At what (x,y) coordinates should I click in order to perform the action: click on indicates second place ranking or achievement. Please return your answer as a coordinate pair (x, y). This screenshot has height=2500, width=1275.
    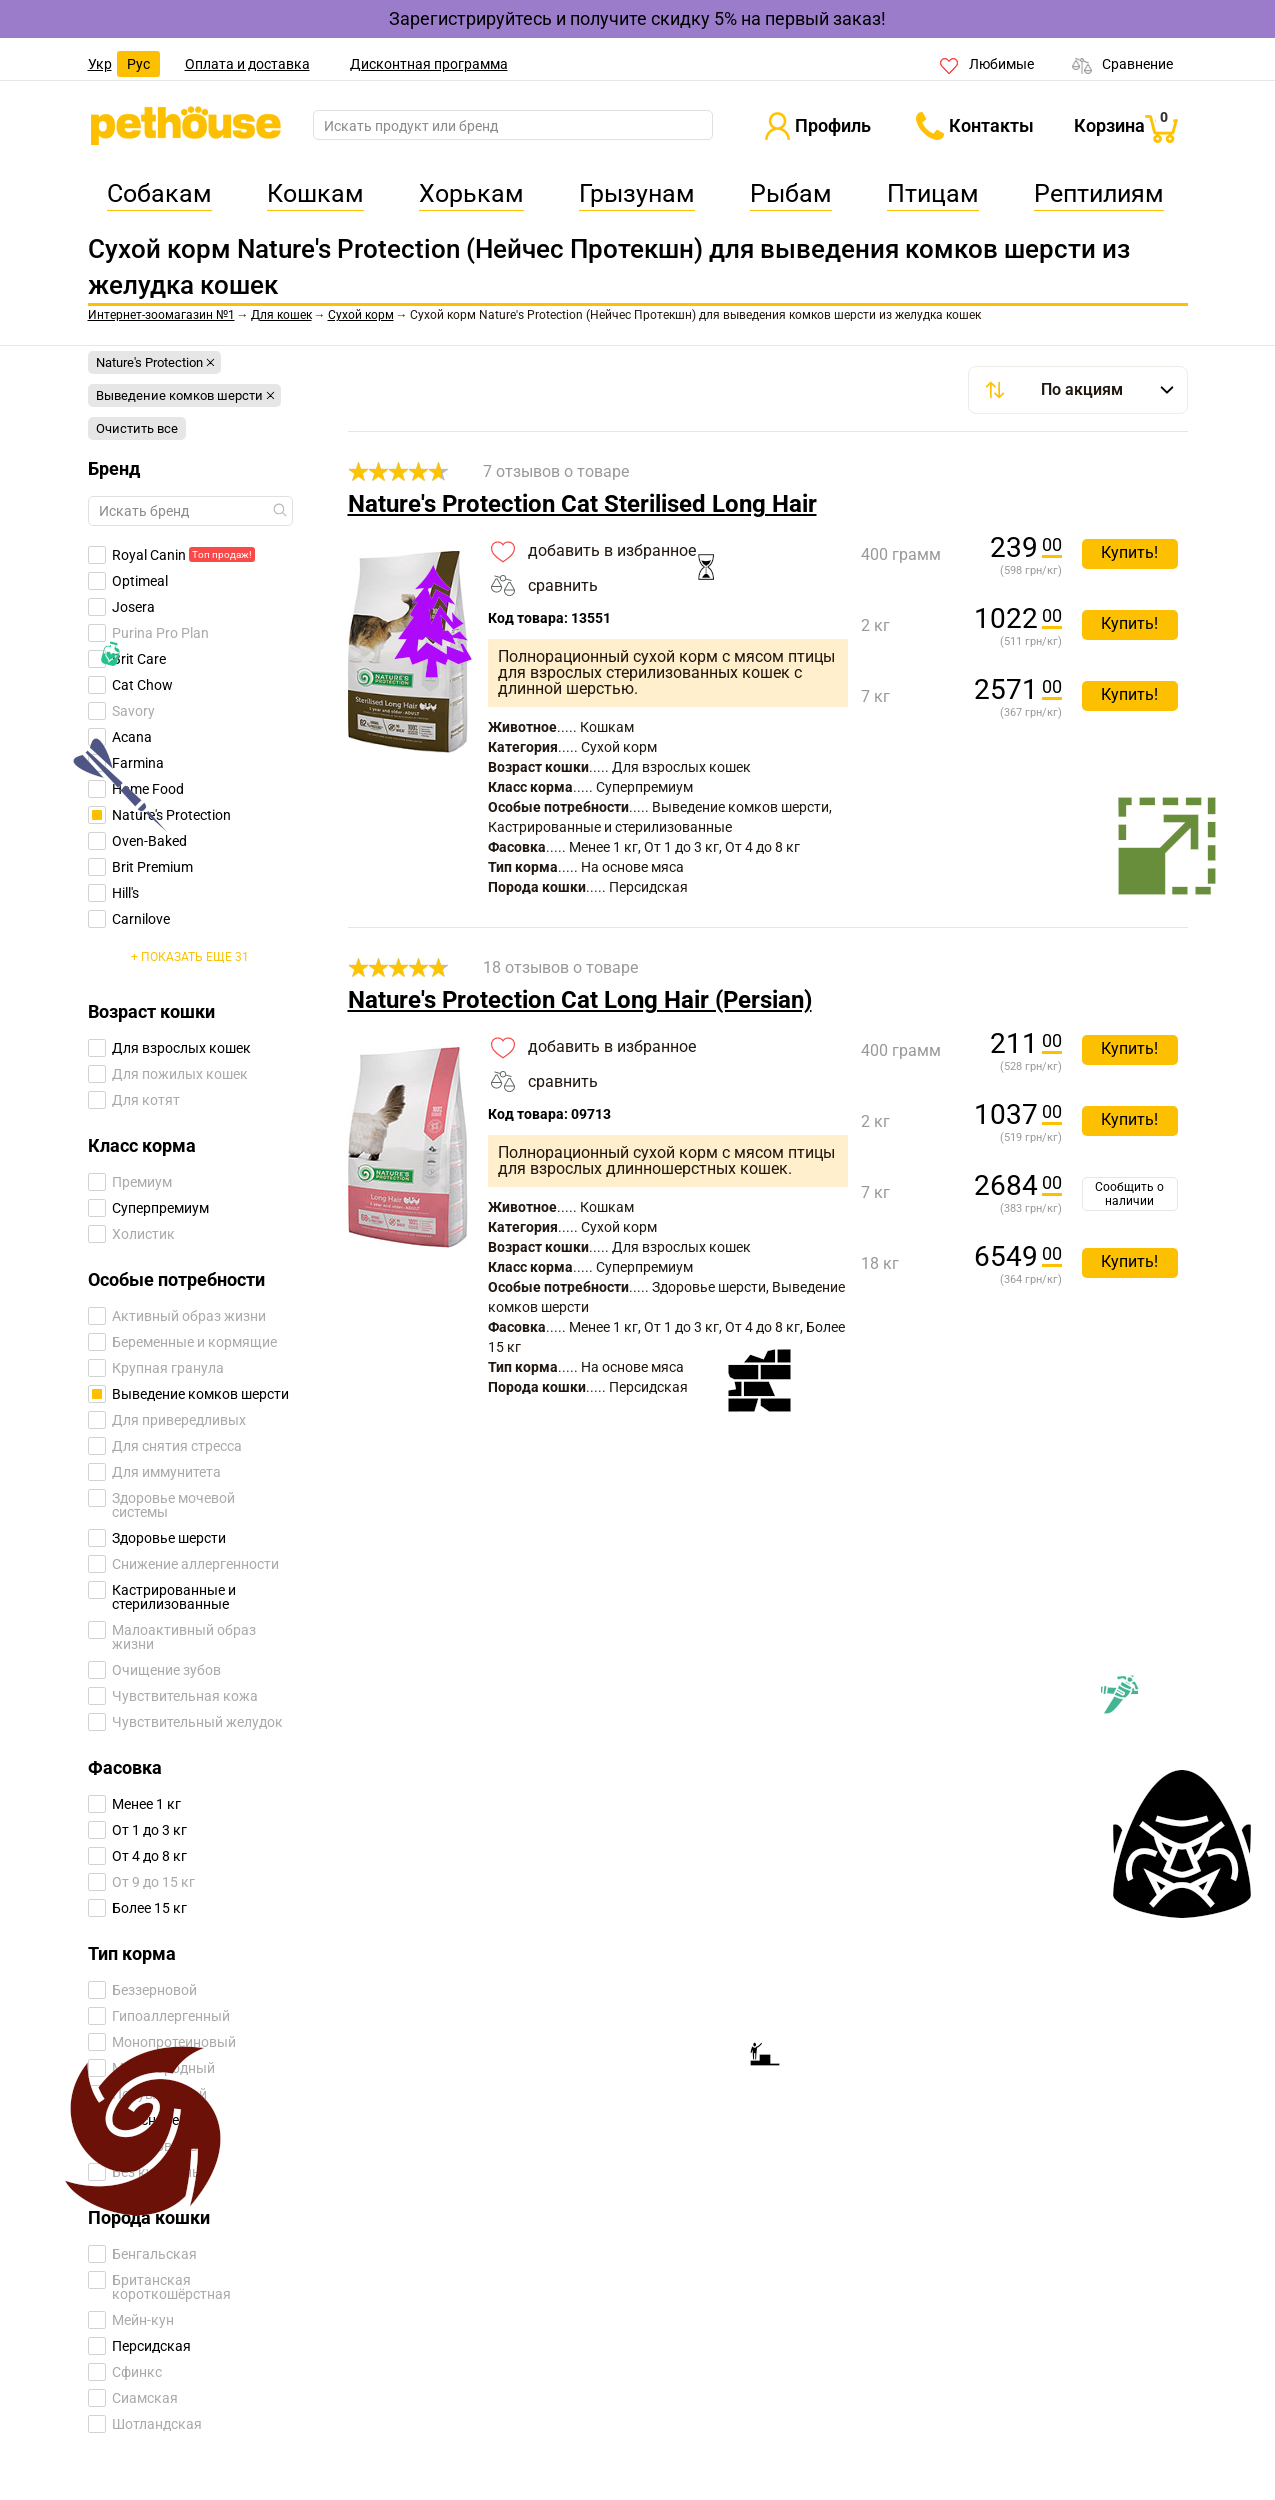
    Looking at the image, I should click on (765, 2051).